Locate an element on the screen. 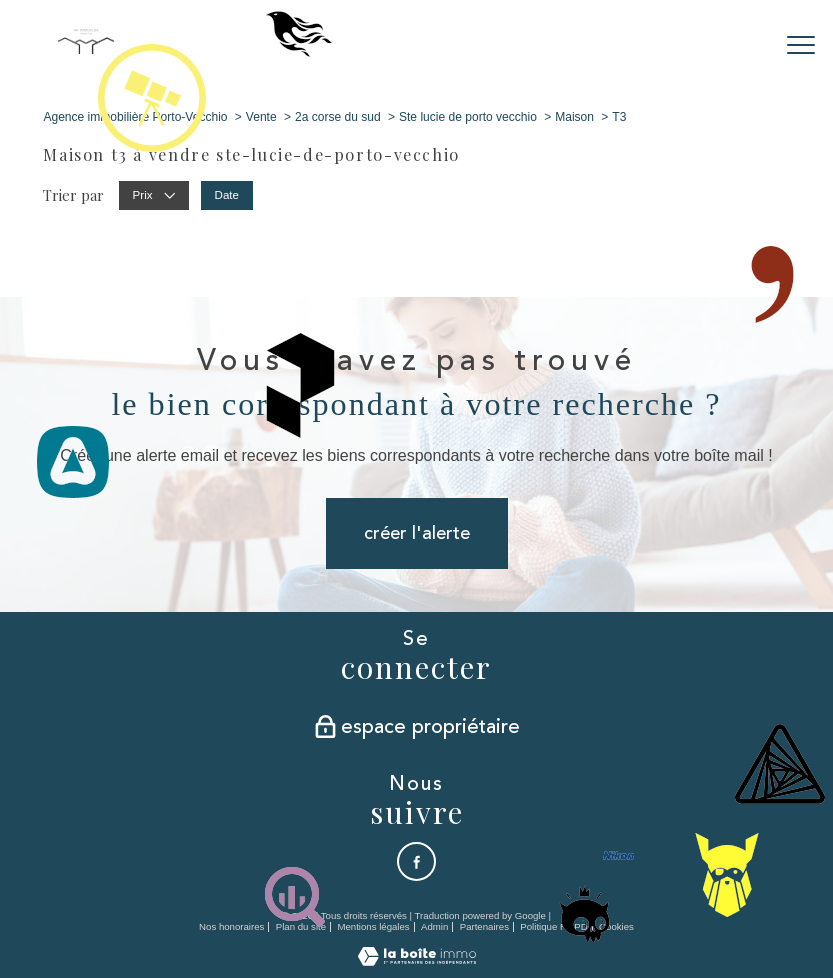  skeleton ui framework logo is located at coordinates (584, 913).